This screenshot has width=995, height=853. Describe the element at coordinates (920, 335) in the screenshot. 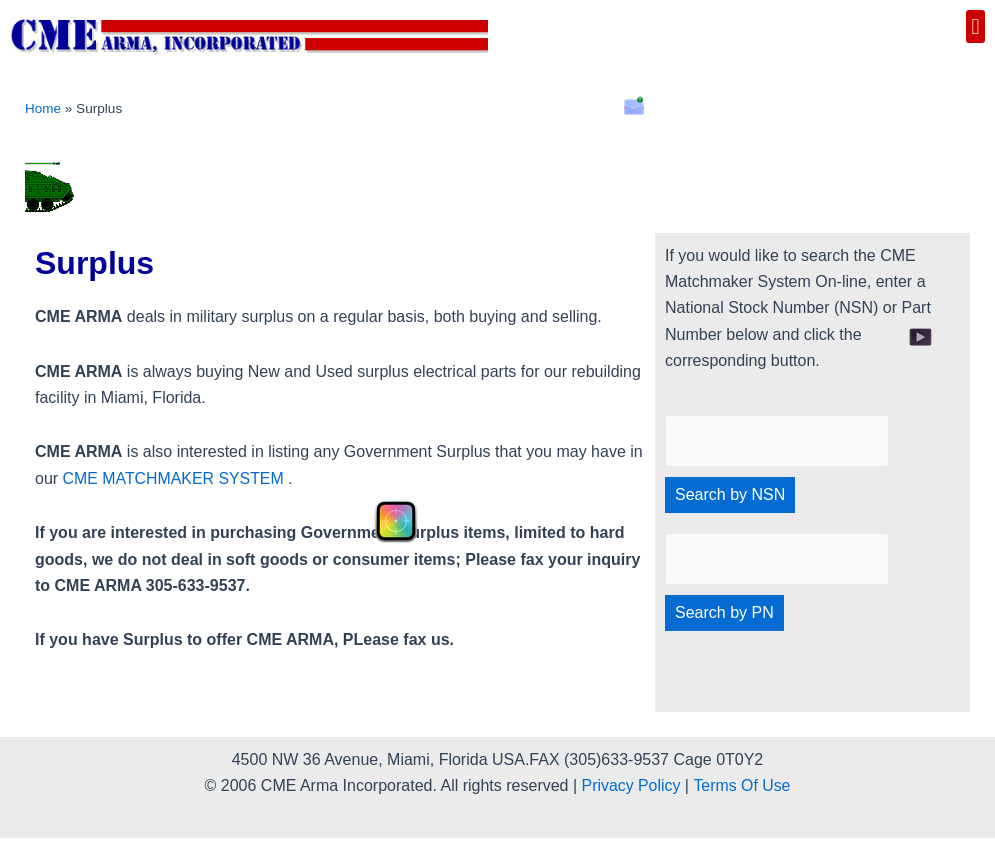

I see `a video file type indicator` at that location.